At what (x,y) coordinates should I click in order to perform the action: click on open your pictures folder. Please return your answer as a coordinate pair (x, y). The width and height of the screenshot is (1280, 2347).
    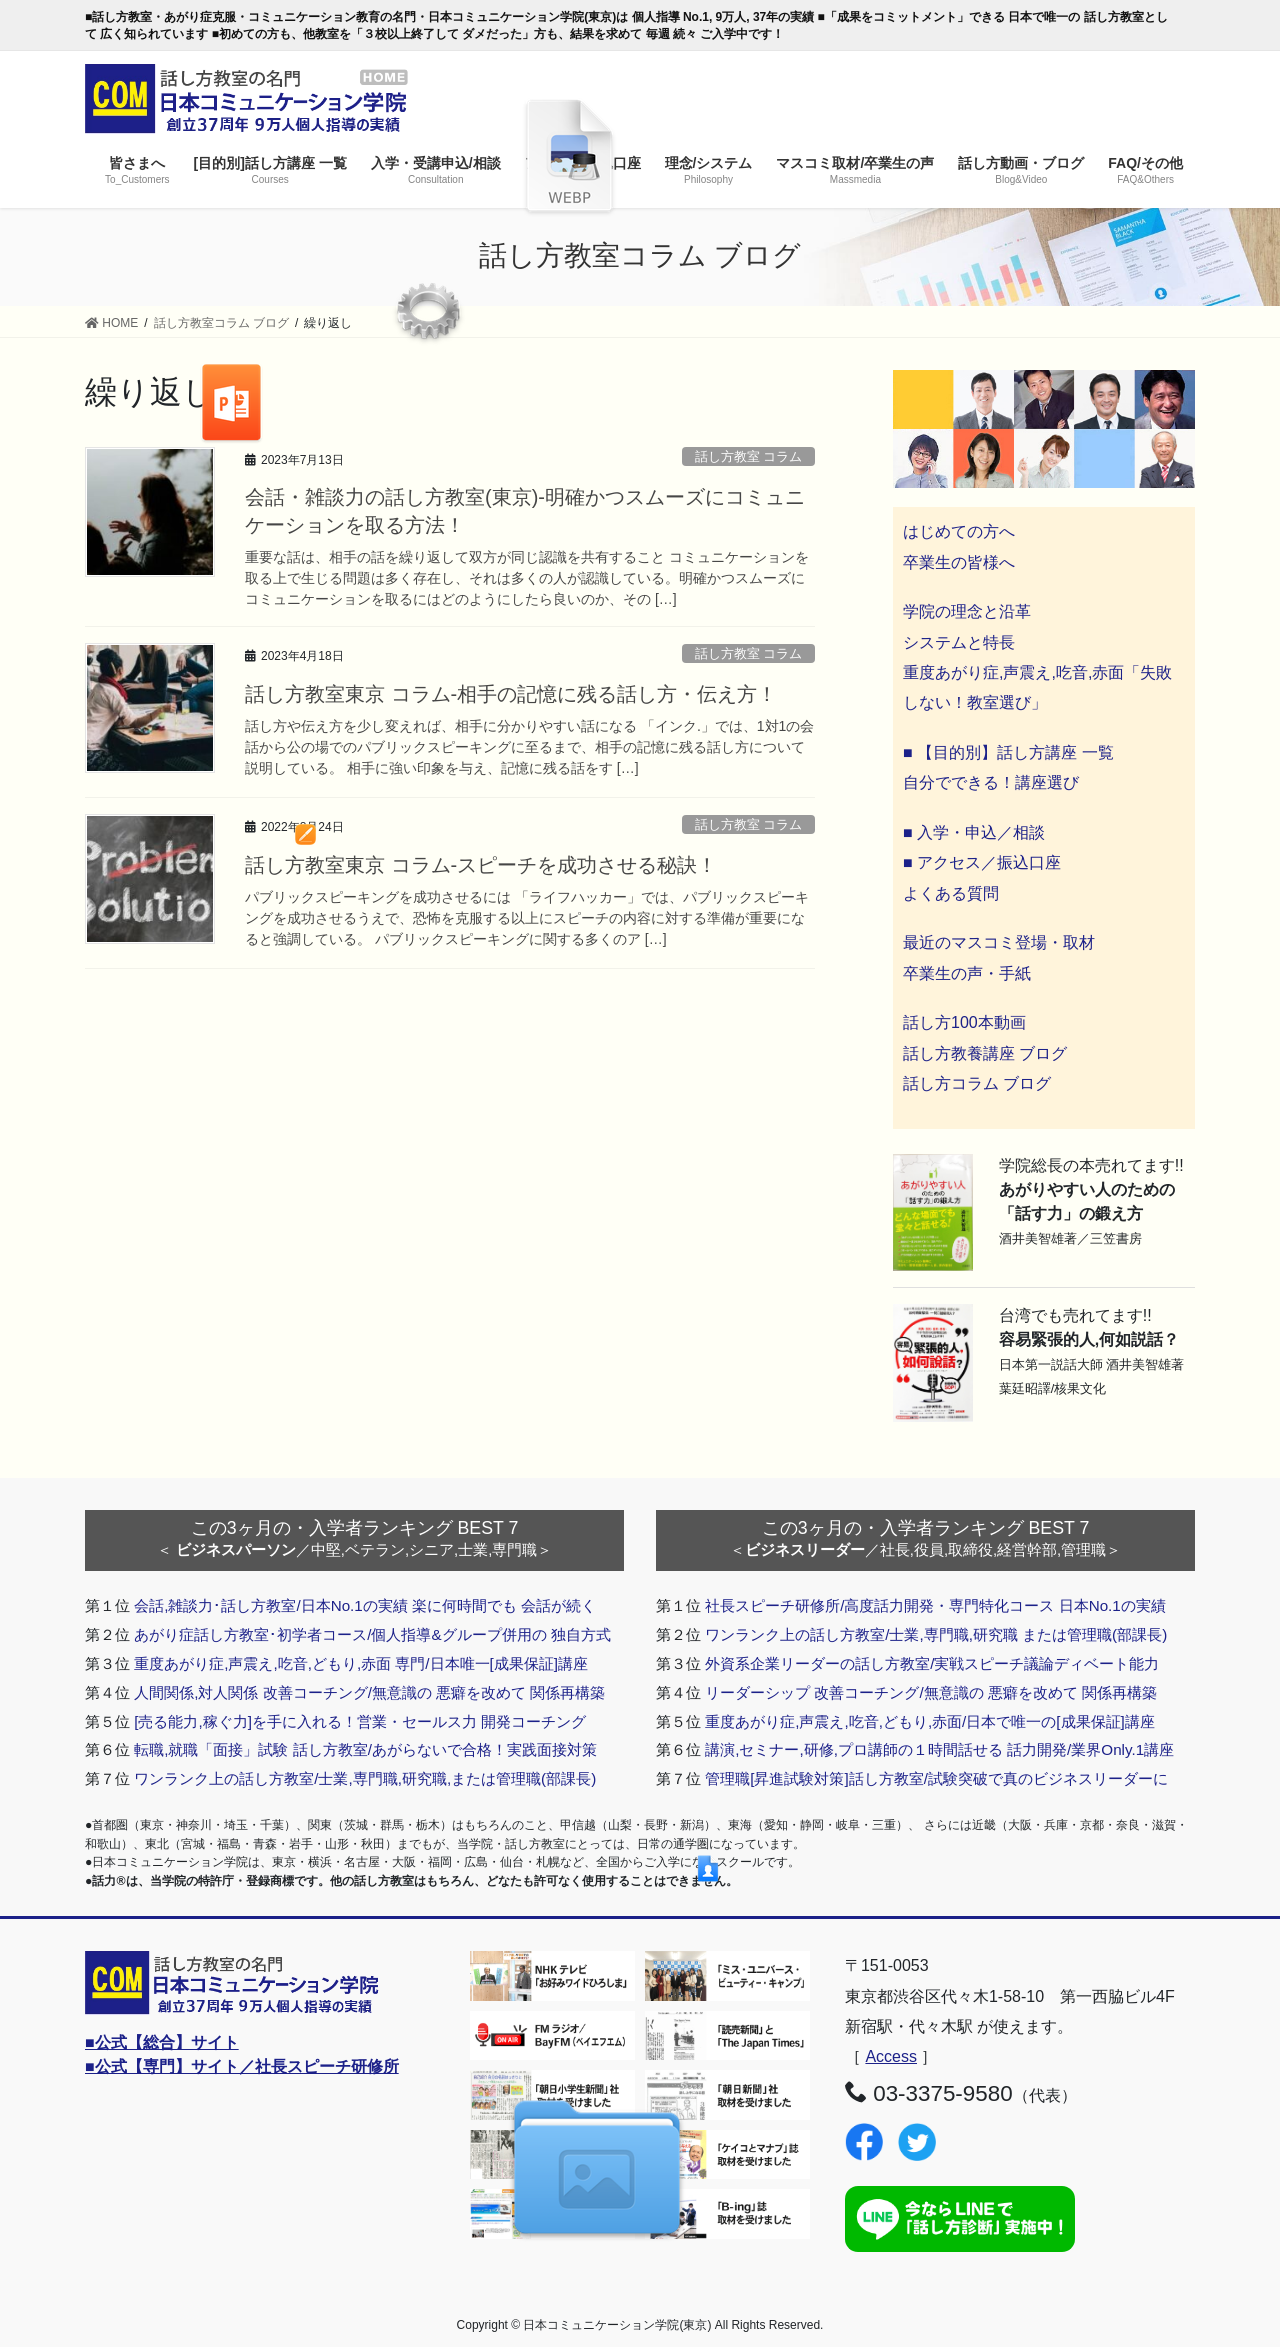
    Looking at the image, I should click on (597, 2167).